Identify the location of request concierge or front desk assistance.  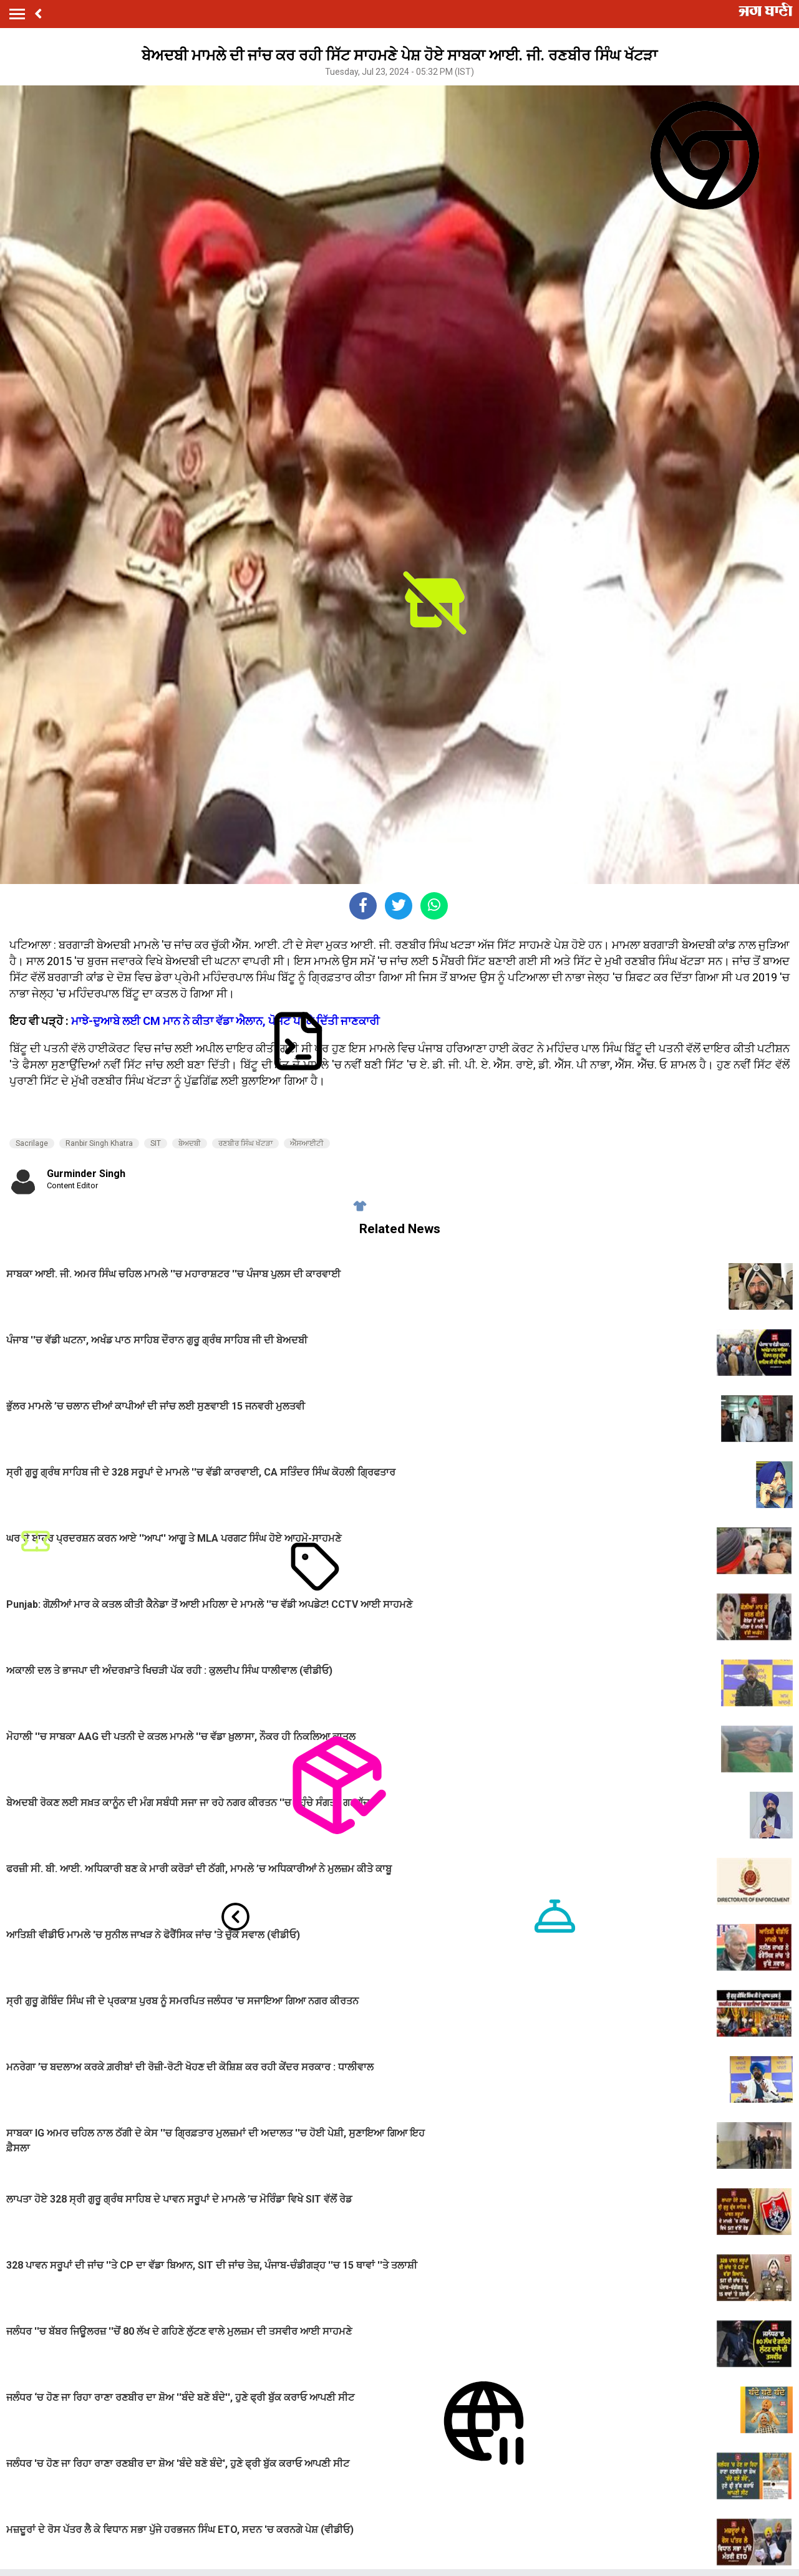
(554, 1916).